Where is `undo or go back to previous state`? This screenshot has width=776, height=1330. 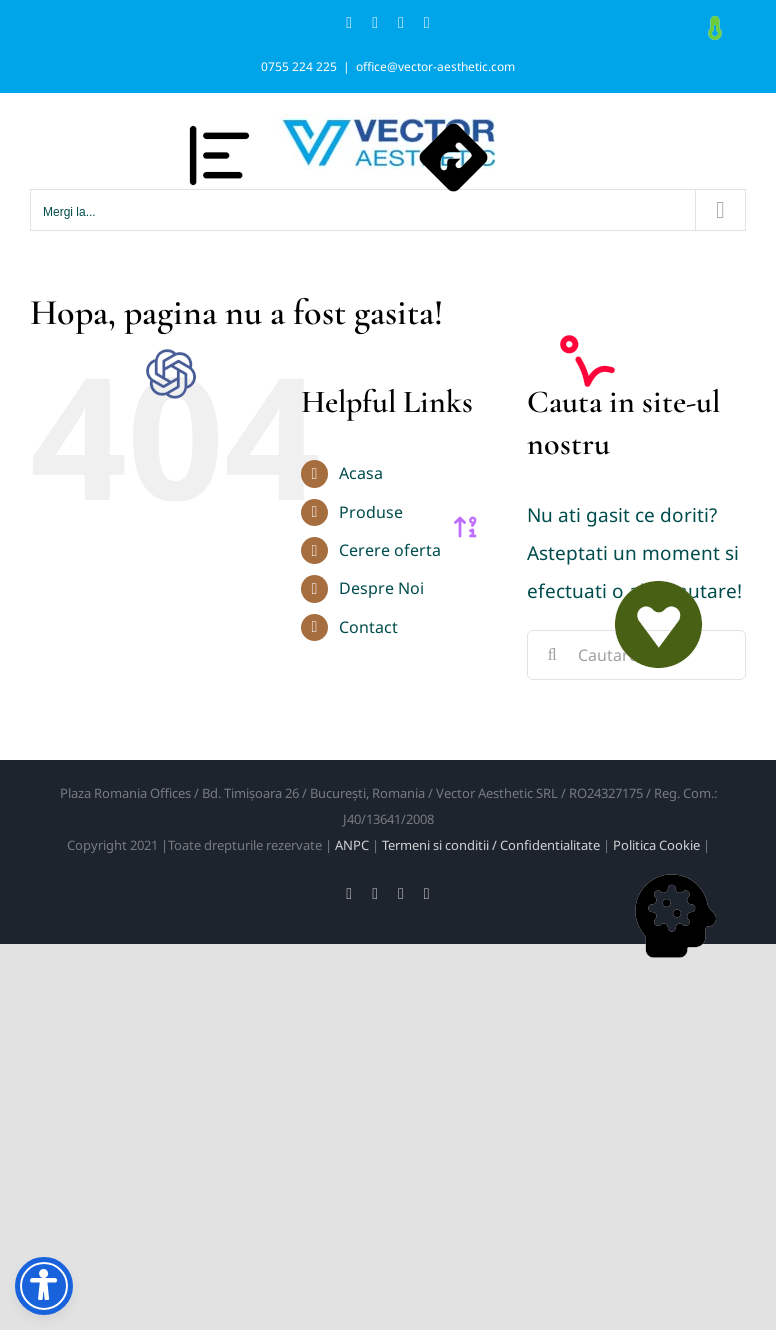
undo or go back to previous state is located at coordinates (587, 359).